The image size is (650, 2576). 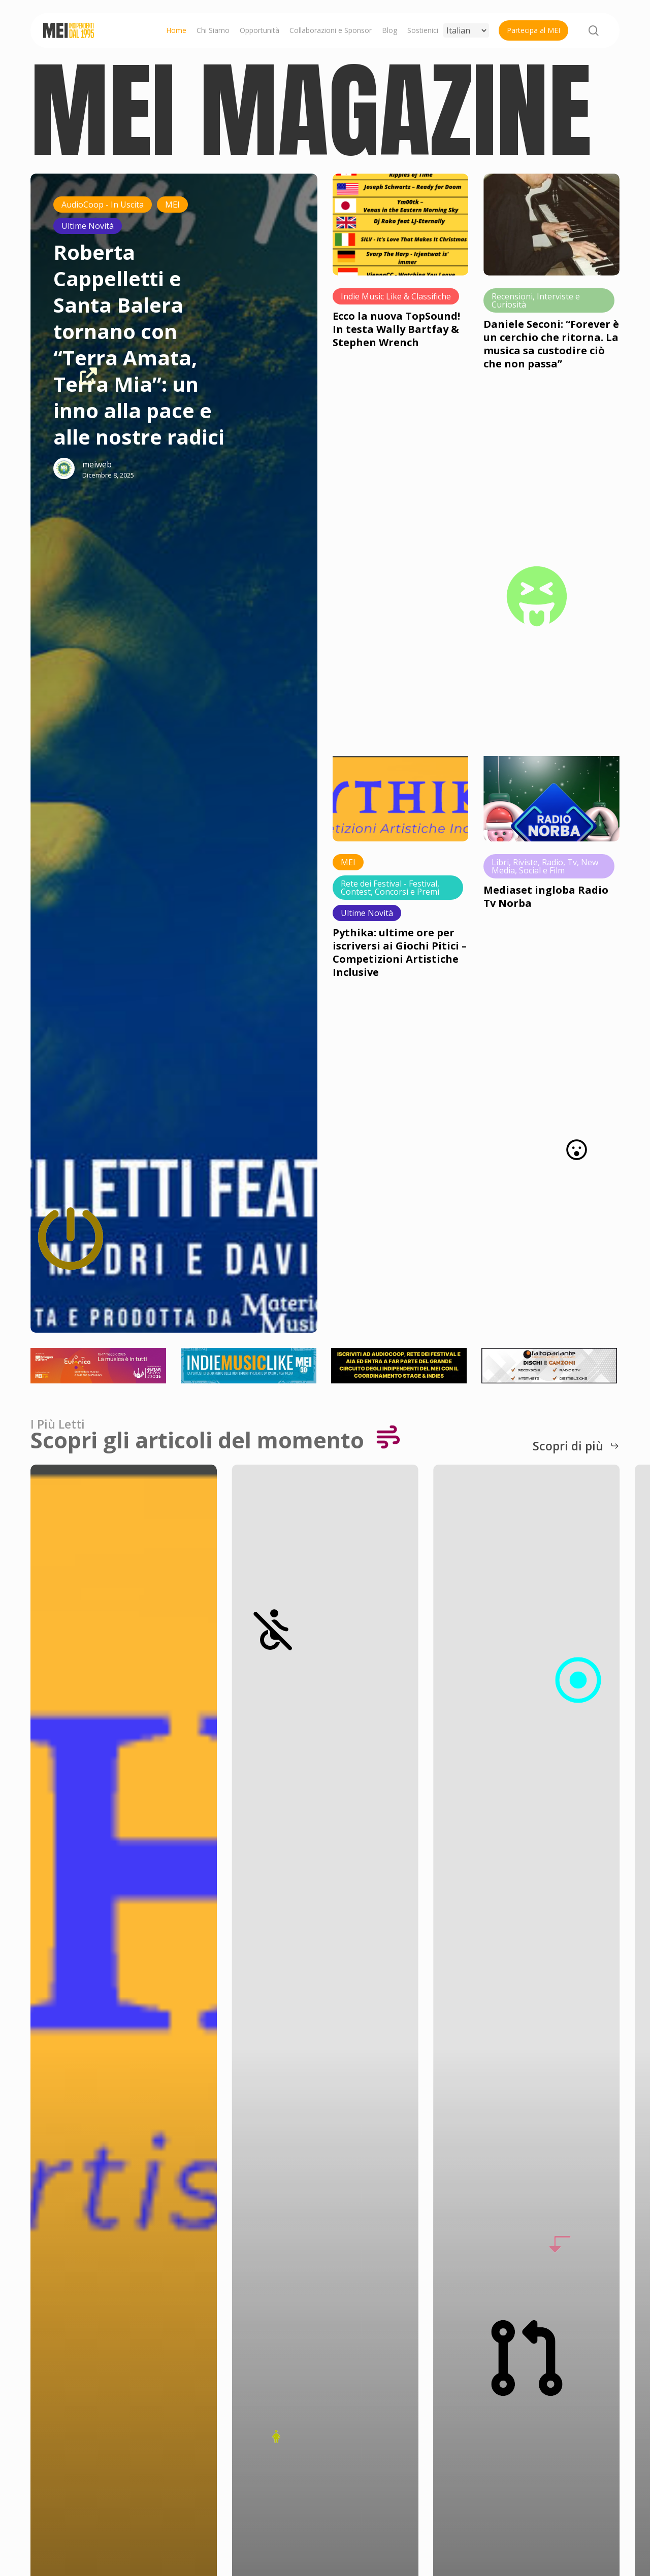 What do you see at coordinates (537, 596) in the screenshot?
I see `react with a laughing face emoji` at bounding box center [537, 596].